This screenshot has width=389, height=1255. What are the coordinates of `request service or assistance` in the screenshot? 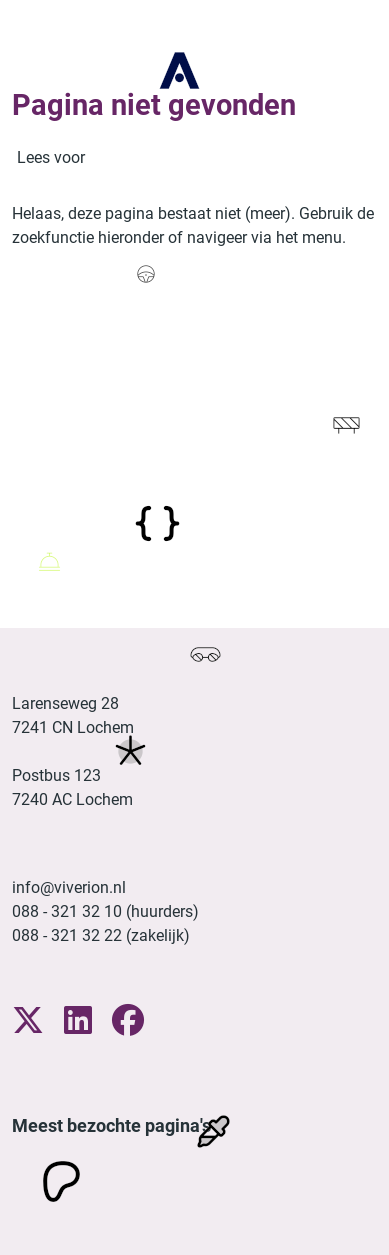 It's located at (49, 562).